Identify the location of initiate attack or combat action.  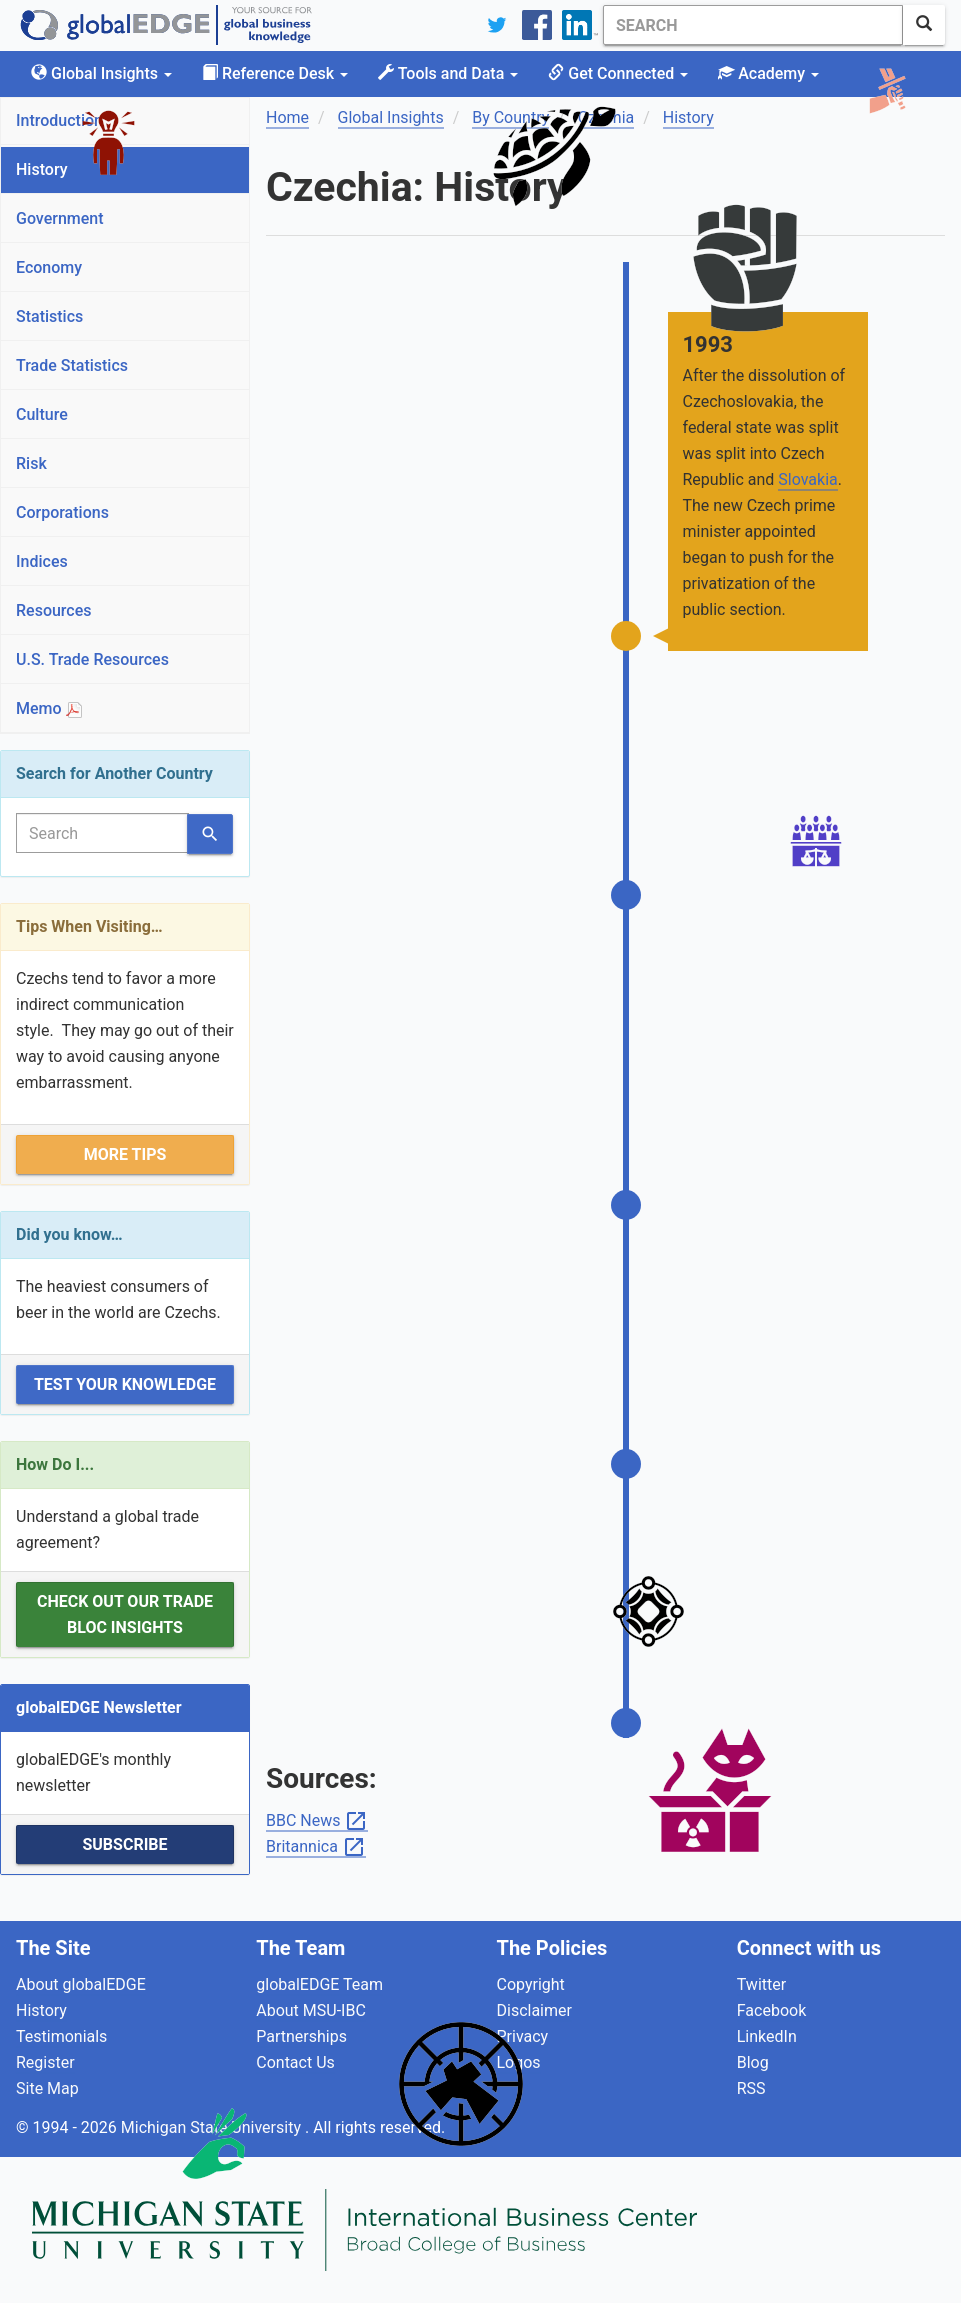
(892, 91).